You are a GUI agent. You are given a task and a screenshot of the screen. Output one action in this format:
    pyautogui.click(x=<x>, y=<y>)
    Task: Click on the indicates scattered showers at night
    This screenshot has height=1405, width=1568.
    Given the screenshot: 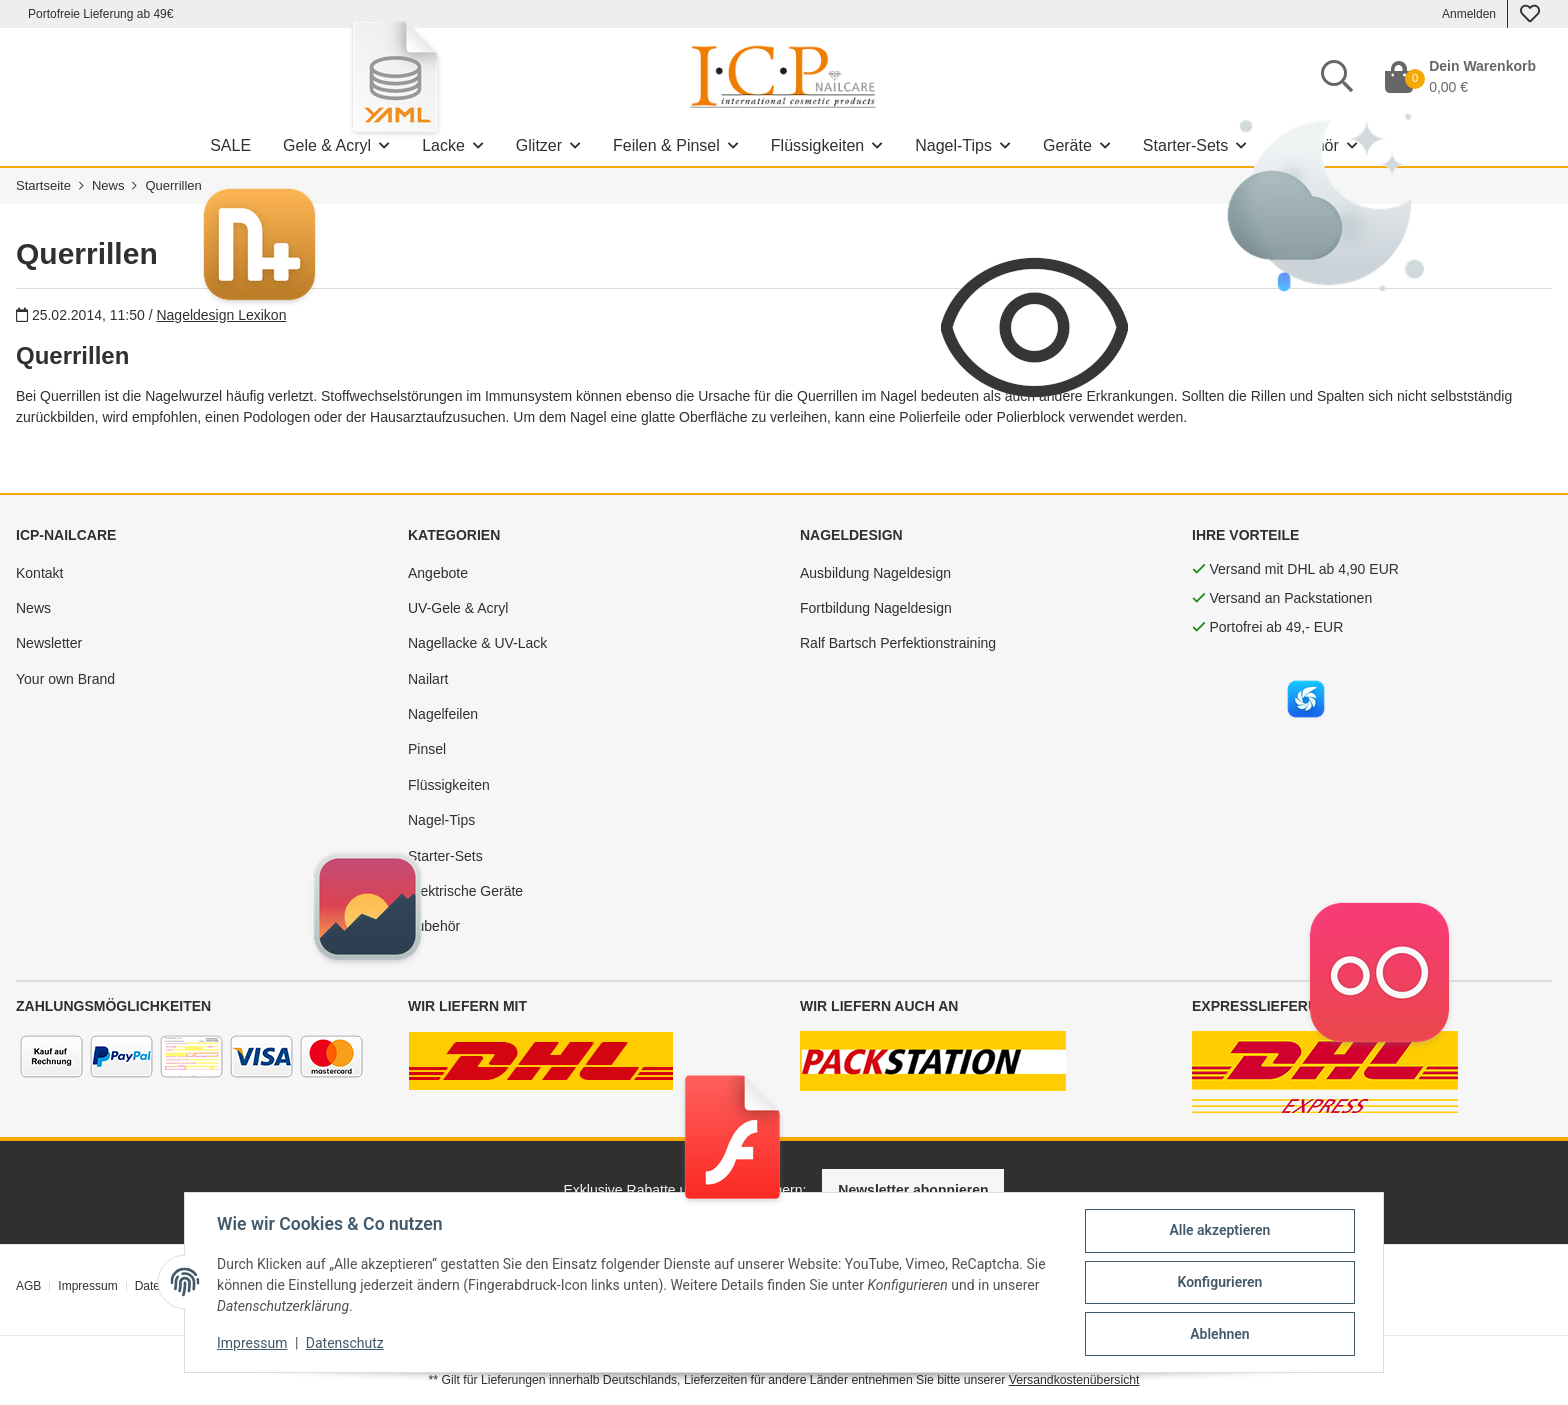 What is the action you would take?
    pyautogui.click(x=1325, y=202)
    